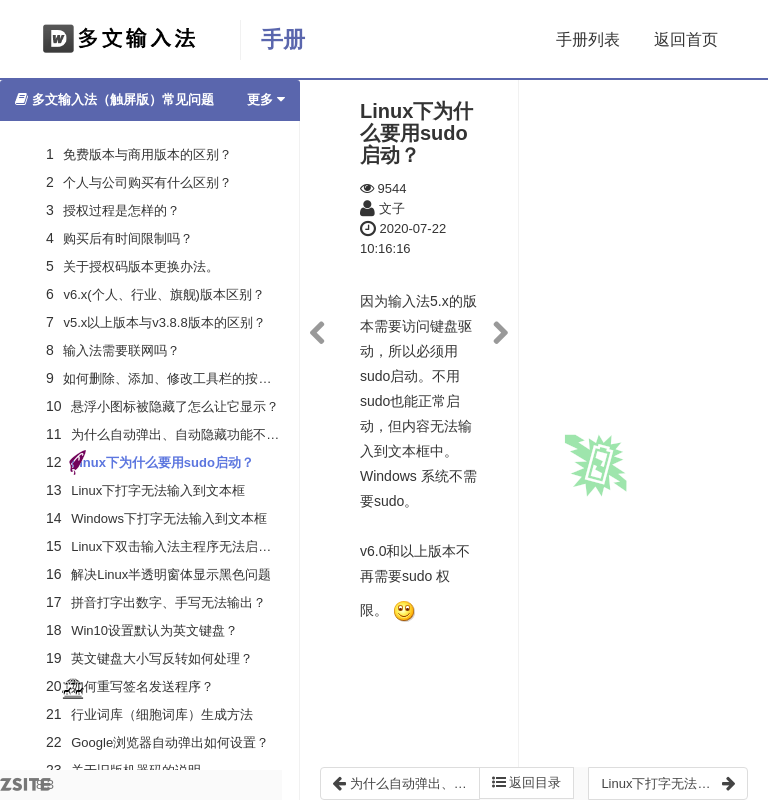 The height and width of the screenshot is (800, 768). What do you see at coordinates (77, 462) in the screenshot?
I see `select elf or fantasy race character` at bounding box center [77, 462].